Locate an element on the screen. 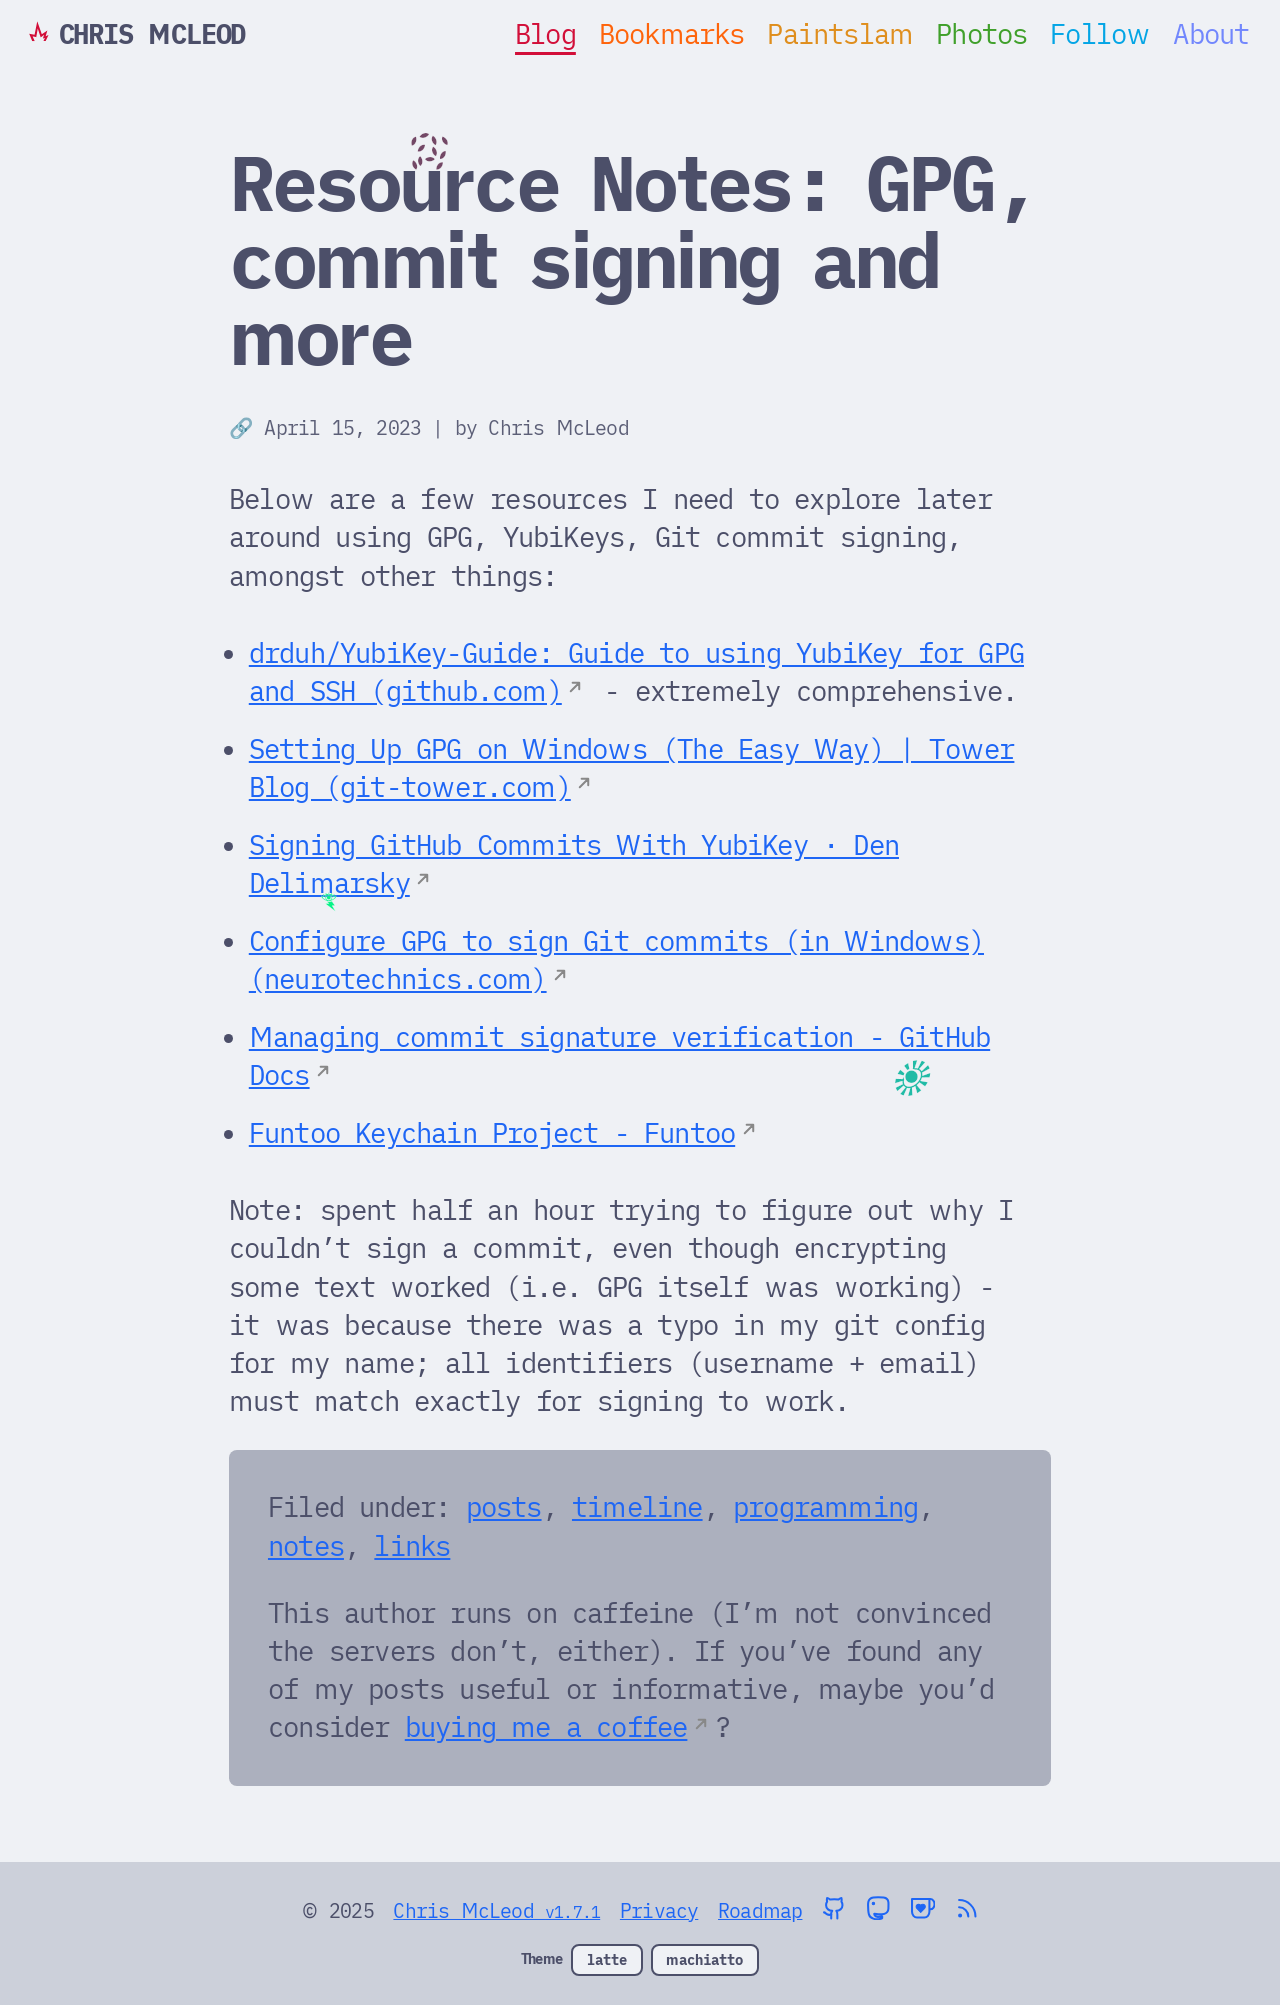 This screenshot has width=1280, height=2005. indicates a powerful visual effect or shocking revelation is located at coordinates (329, 902).